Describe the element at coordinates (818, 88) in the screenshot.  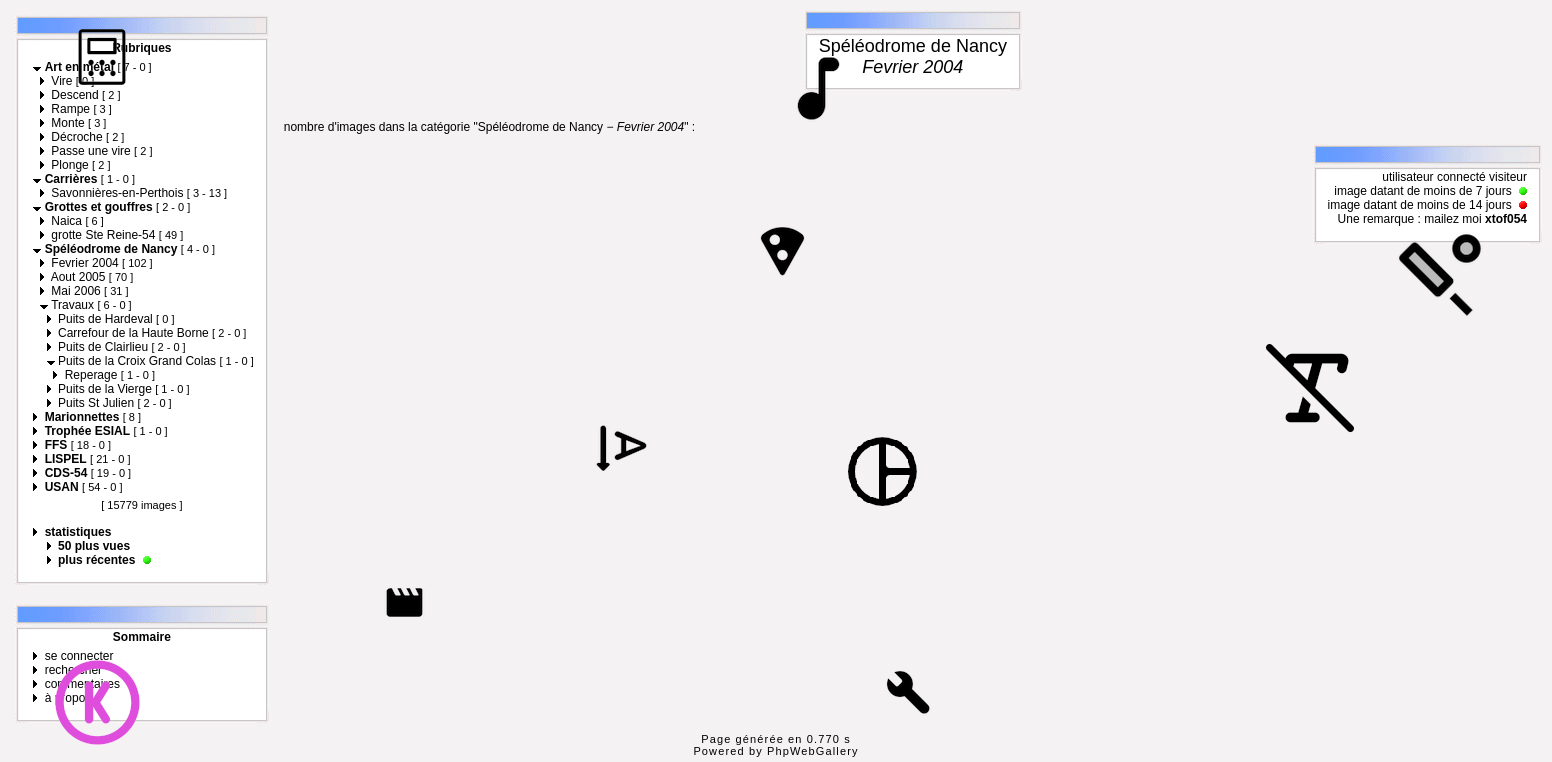
I see `access music or audio player` at that location.